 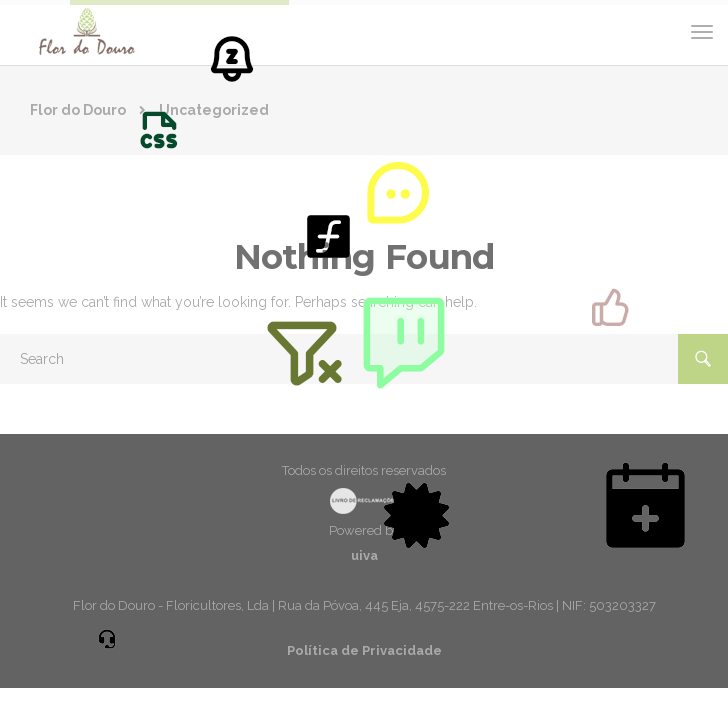 I want to click on indicates a certified or verified status, so click(x=416, y=515).